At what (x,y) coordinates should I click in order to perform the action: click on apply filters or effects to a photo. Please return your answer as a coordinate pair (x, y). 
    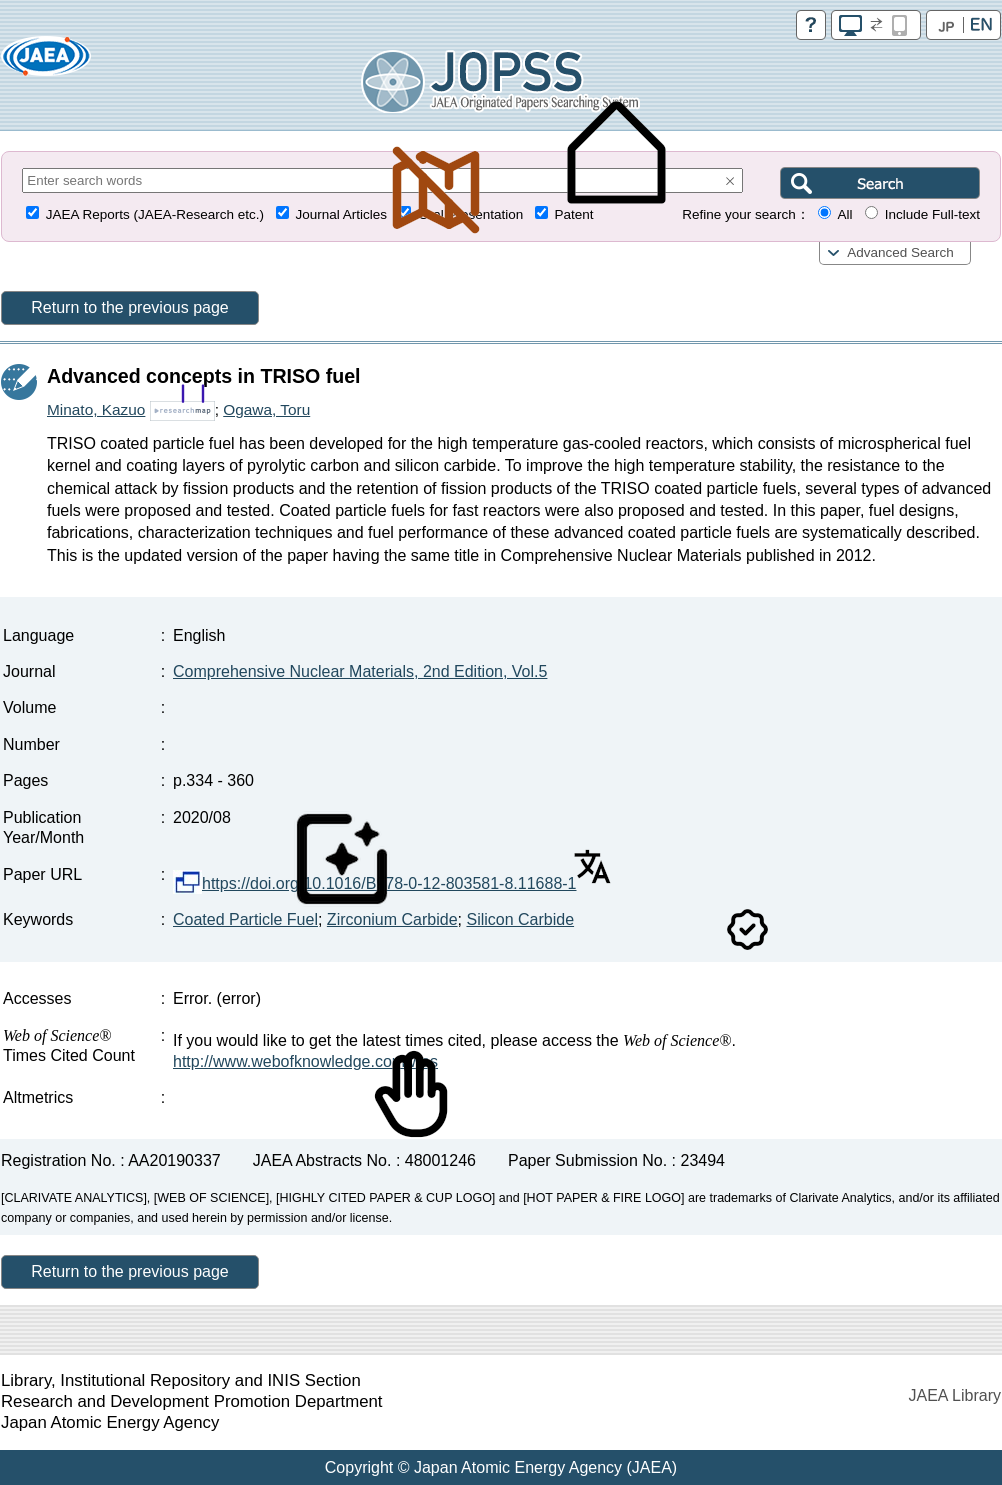
    Looking at the image, I should click on (342, 859).